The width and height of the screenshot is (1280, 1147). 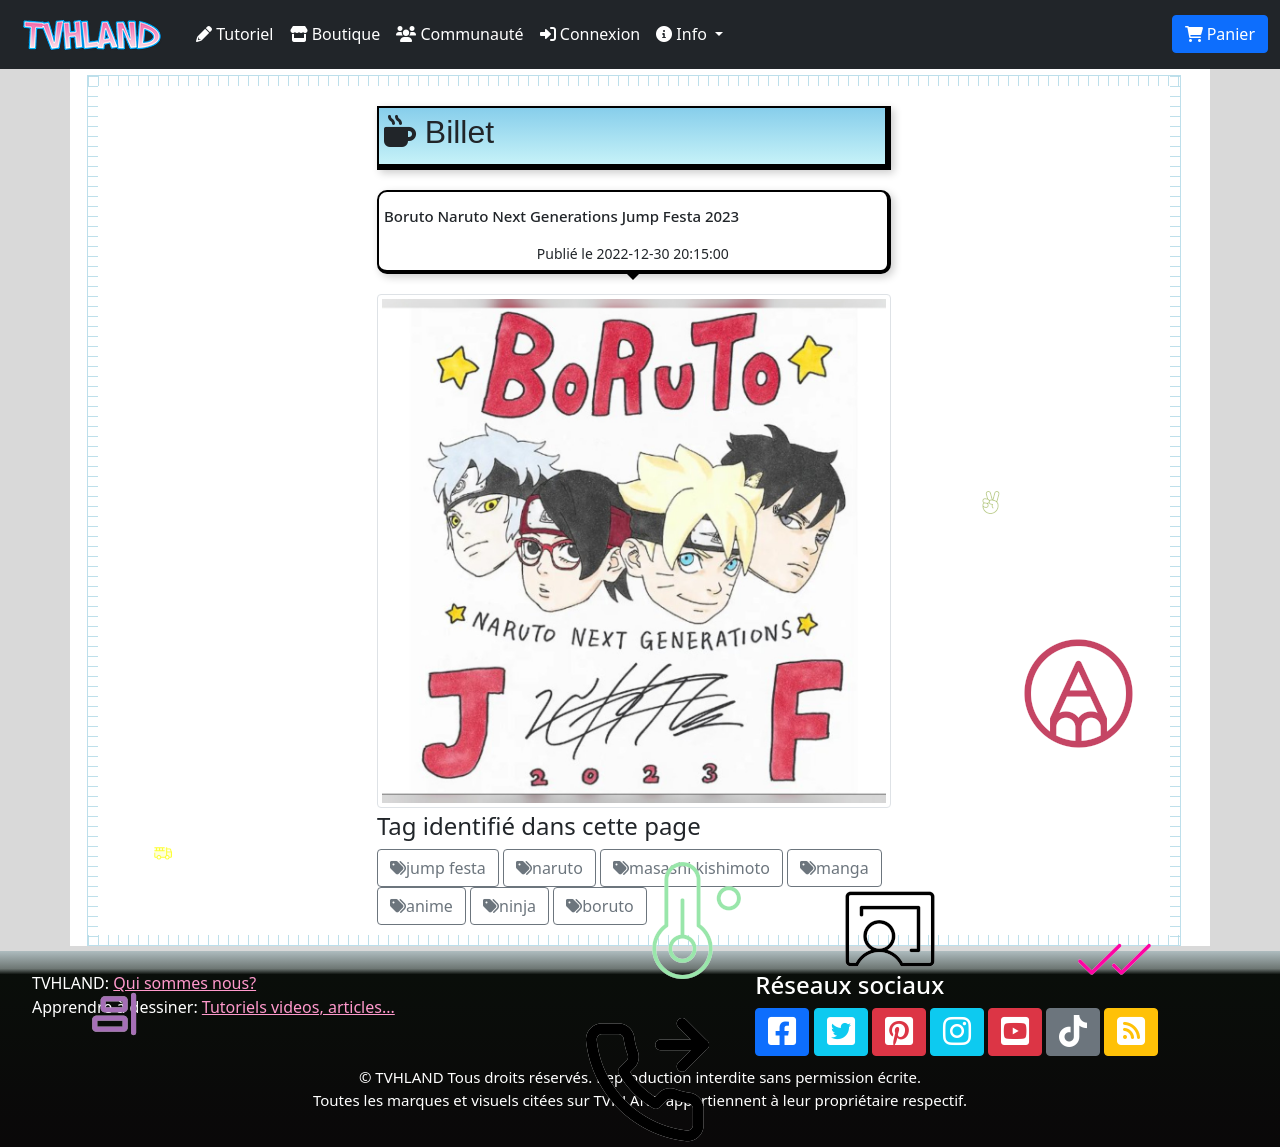 I want to click on view current temperature, so click(x=686, y=920).